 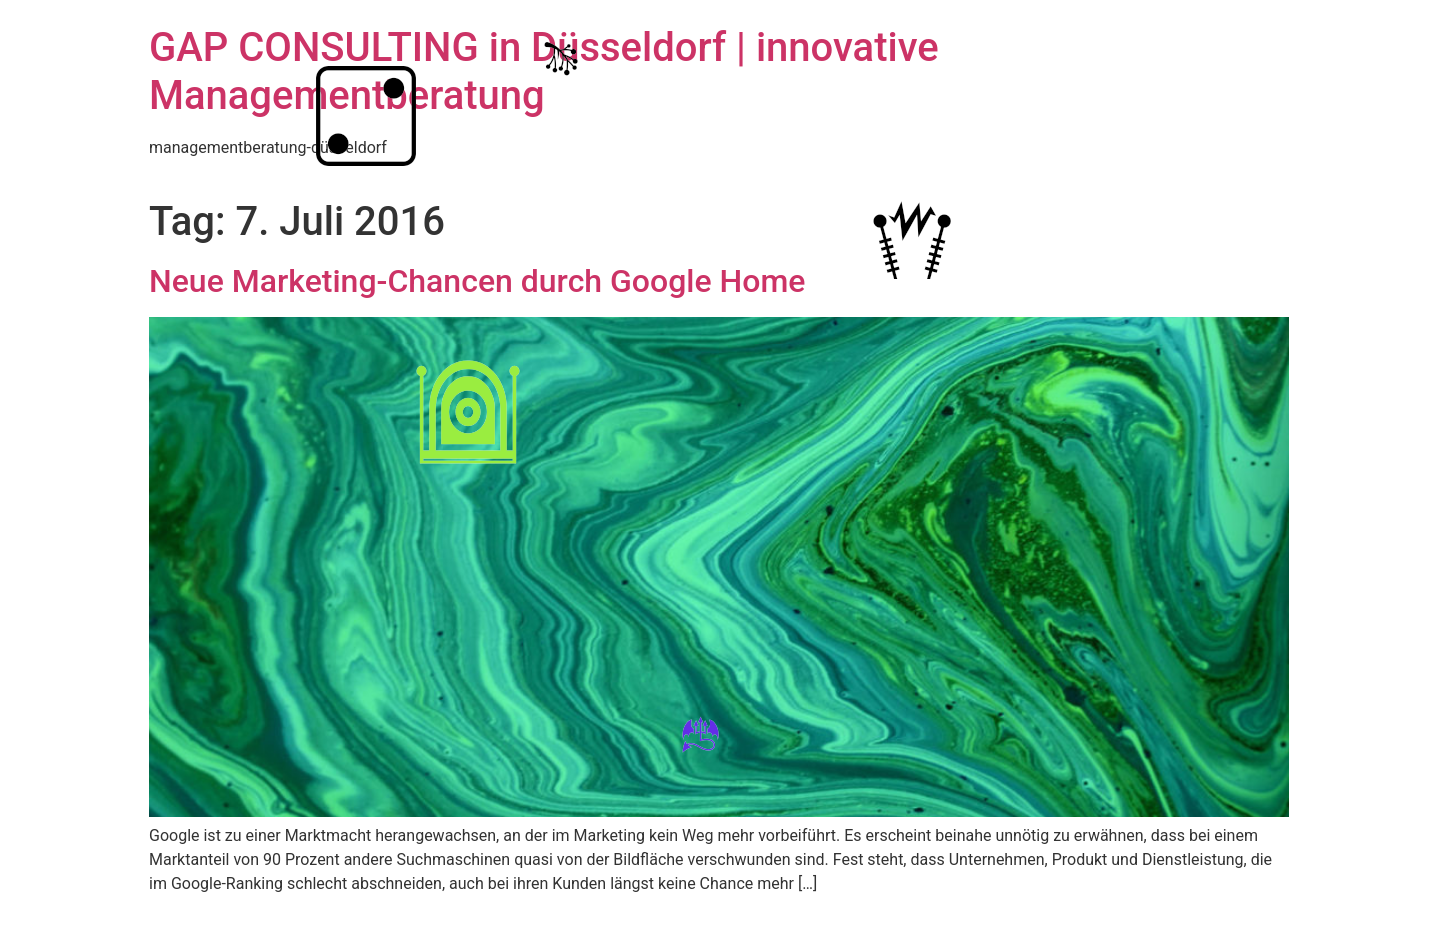 What do you see at coordinates (468, 412) in the screenshot?
I see `access music or audio player` at bounding box center [468, 412].